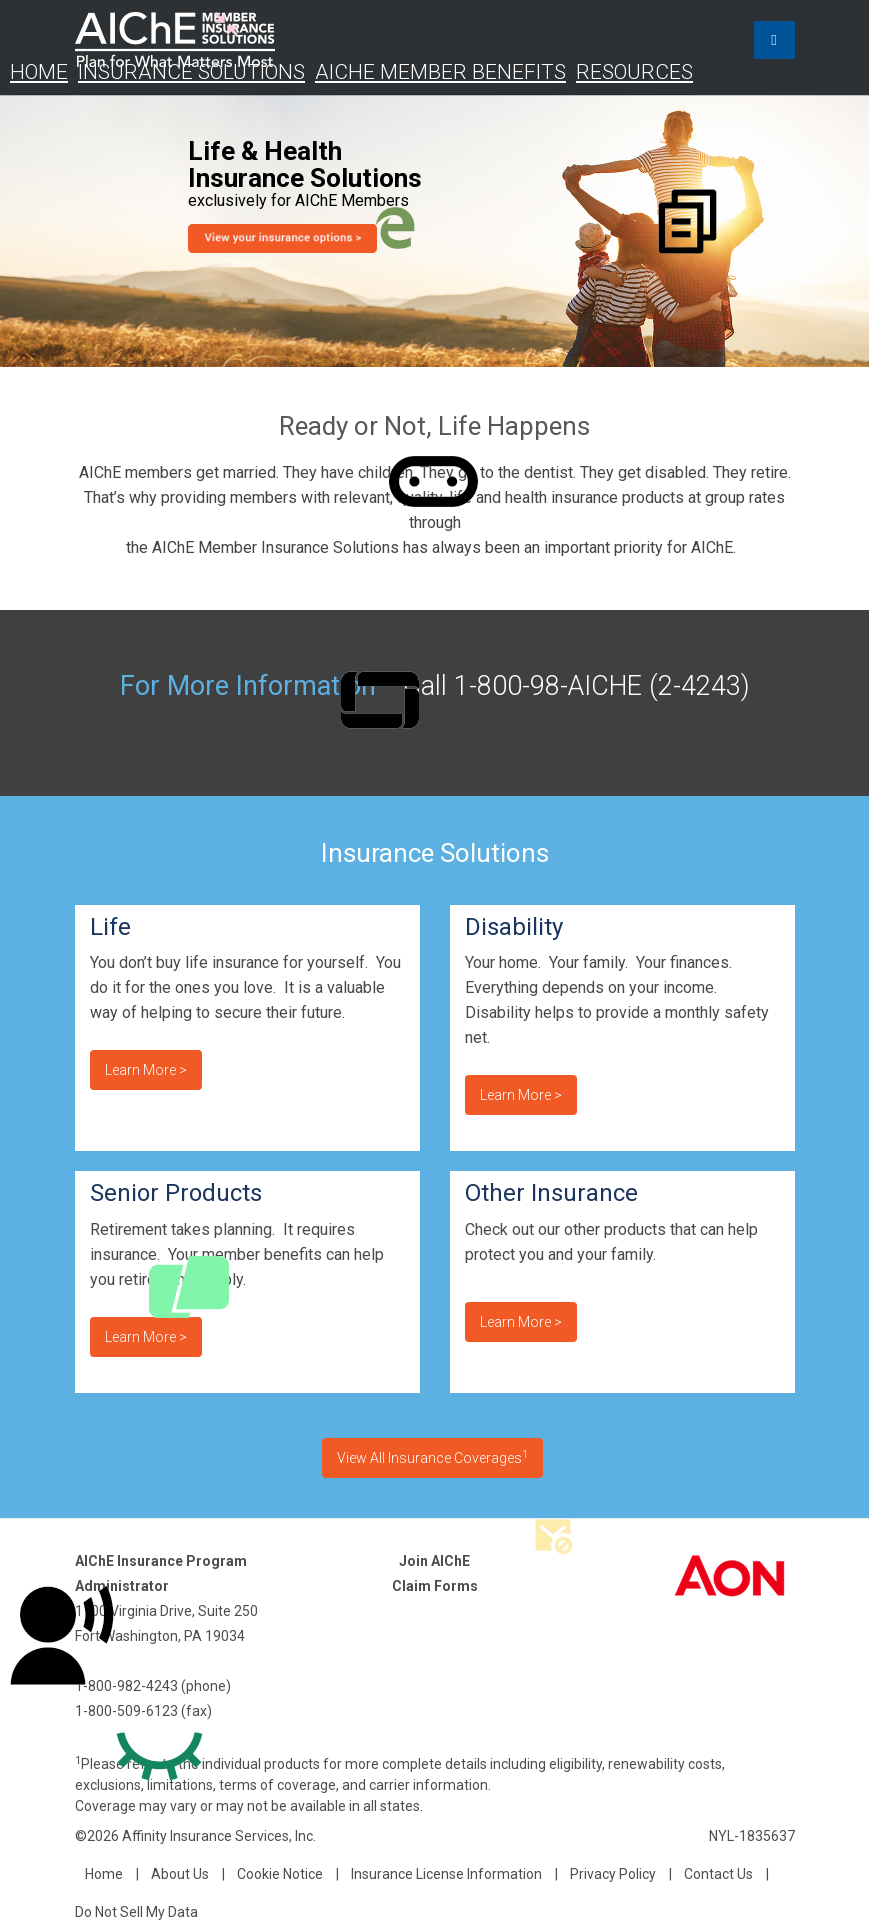  Describe the element at coordinates (380, 700) in the screenshot. I see `open google tv app` at that location.